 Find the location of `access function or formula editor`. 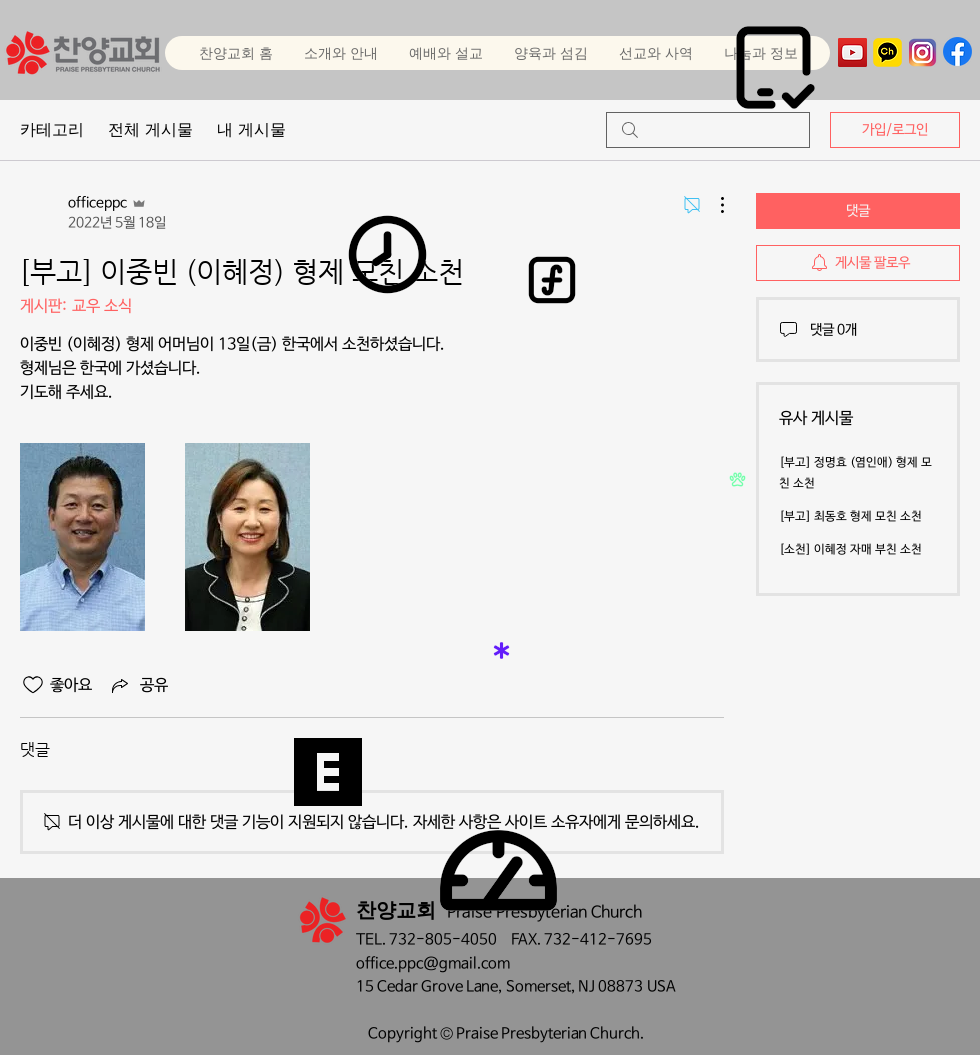

access function or formula editor is located at coordinates (552, 280).